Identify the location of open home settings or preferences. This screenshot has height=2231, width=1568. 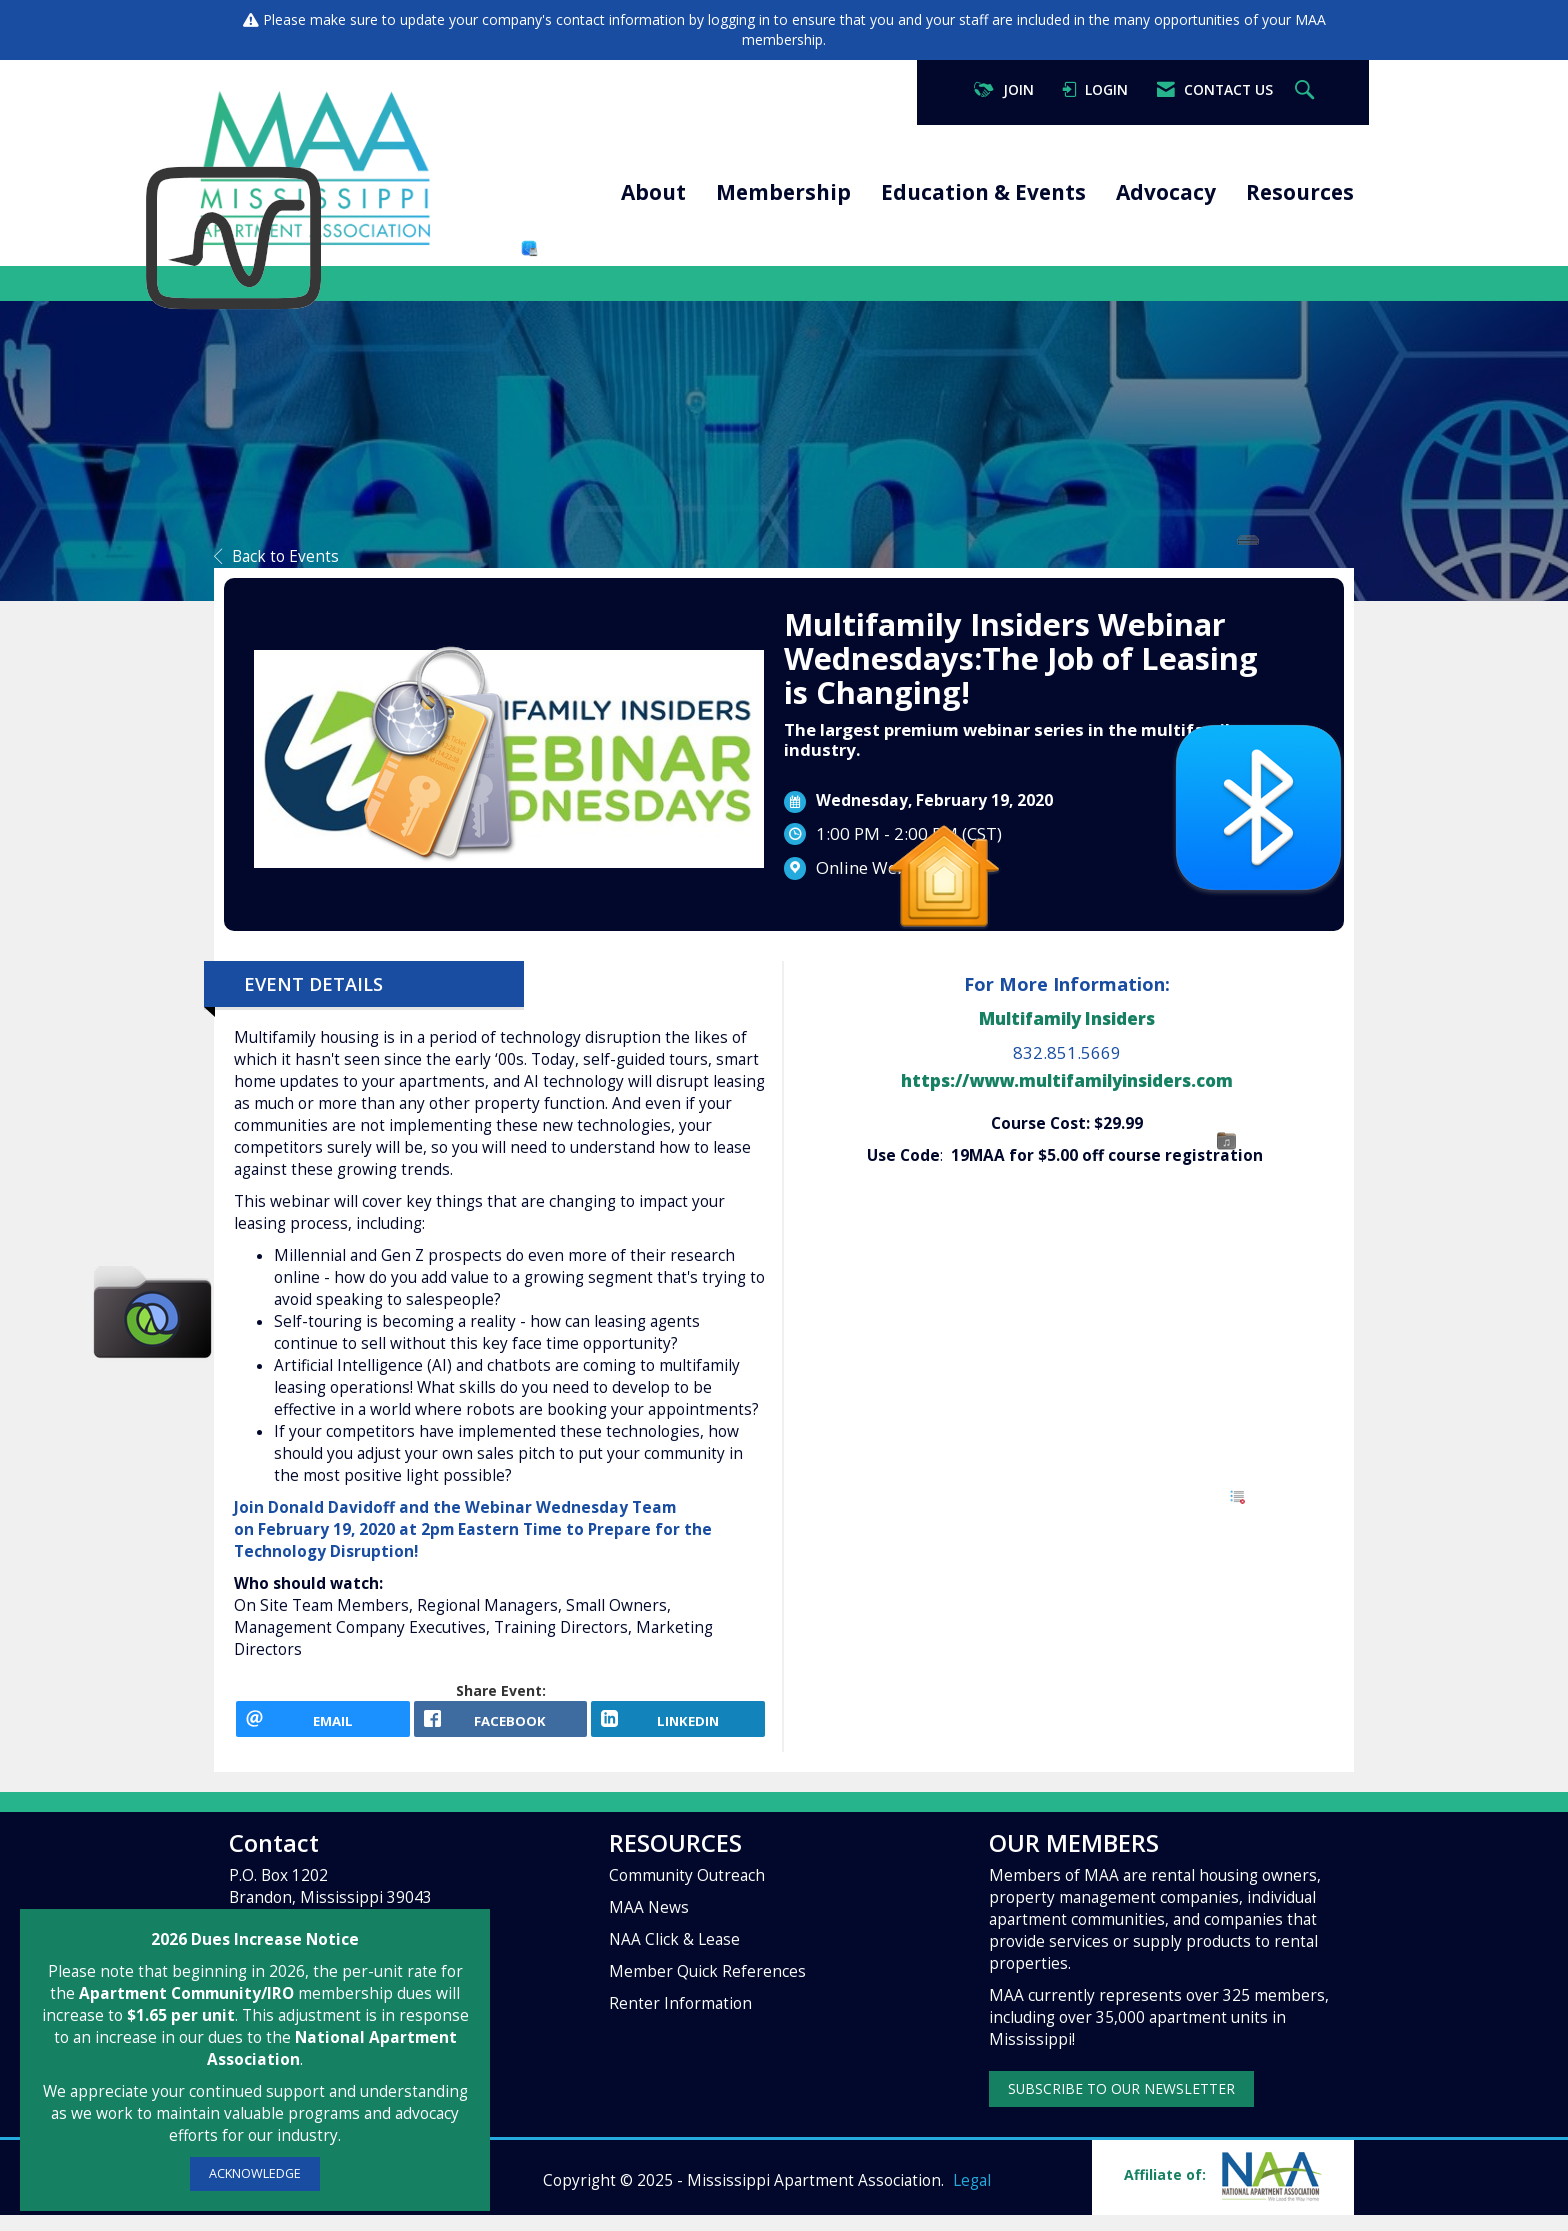
(944, 876).